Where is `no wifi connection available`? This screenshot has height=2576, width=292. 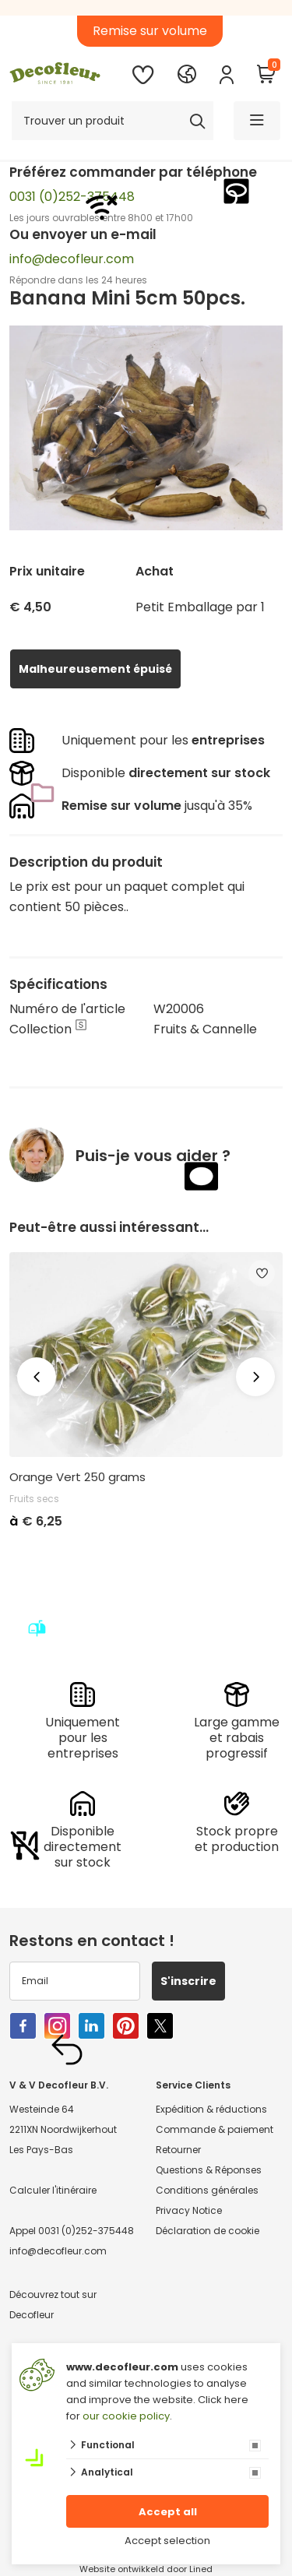
no wifi connection available is located at coordinates (102, 207).